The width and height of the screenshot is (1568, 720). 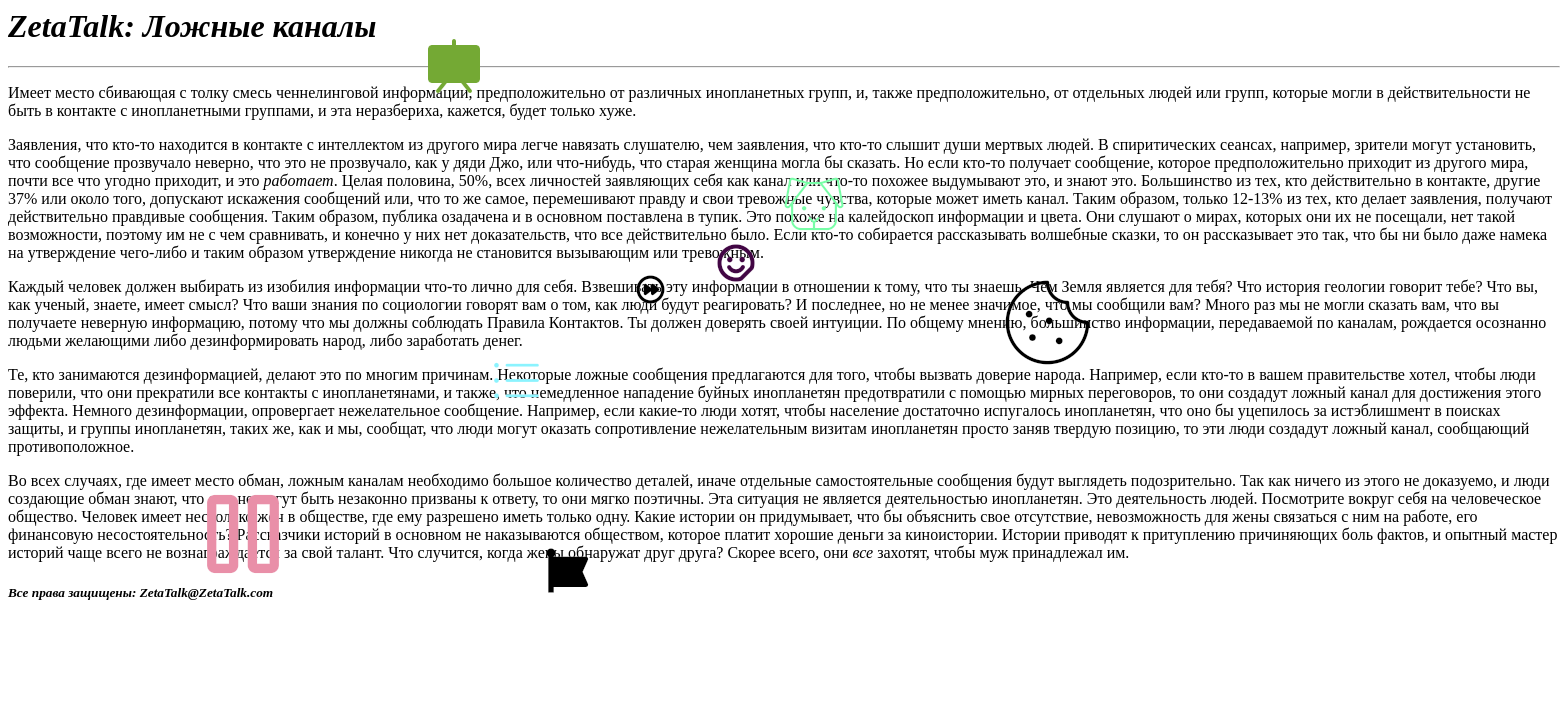 What do you see at coordinates (736, 263) in the screenshot?
I see `add a sticker to your message` at bounding box center [736, 263].